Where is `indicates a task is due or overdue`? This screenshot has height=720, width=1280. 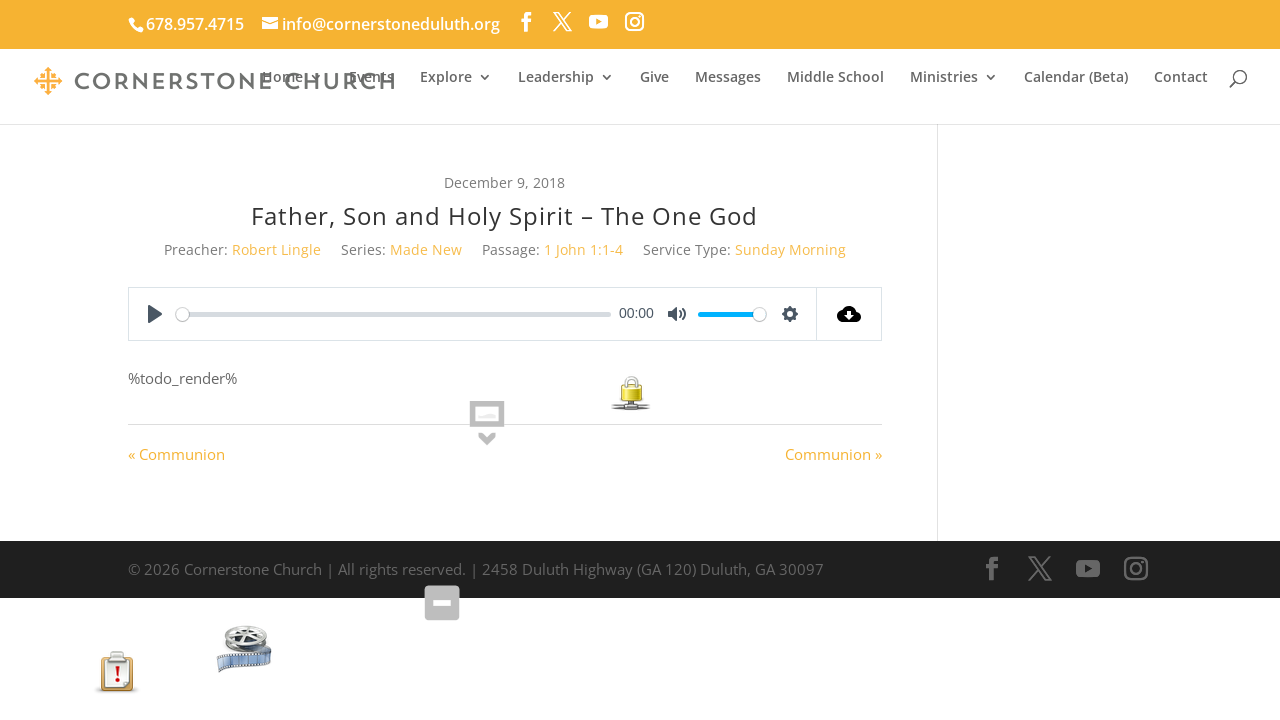 indicates a task is due or overdue is located at coordinates (116, 671).